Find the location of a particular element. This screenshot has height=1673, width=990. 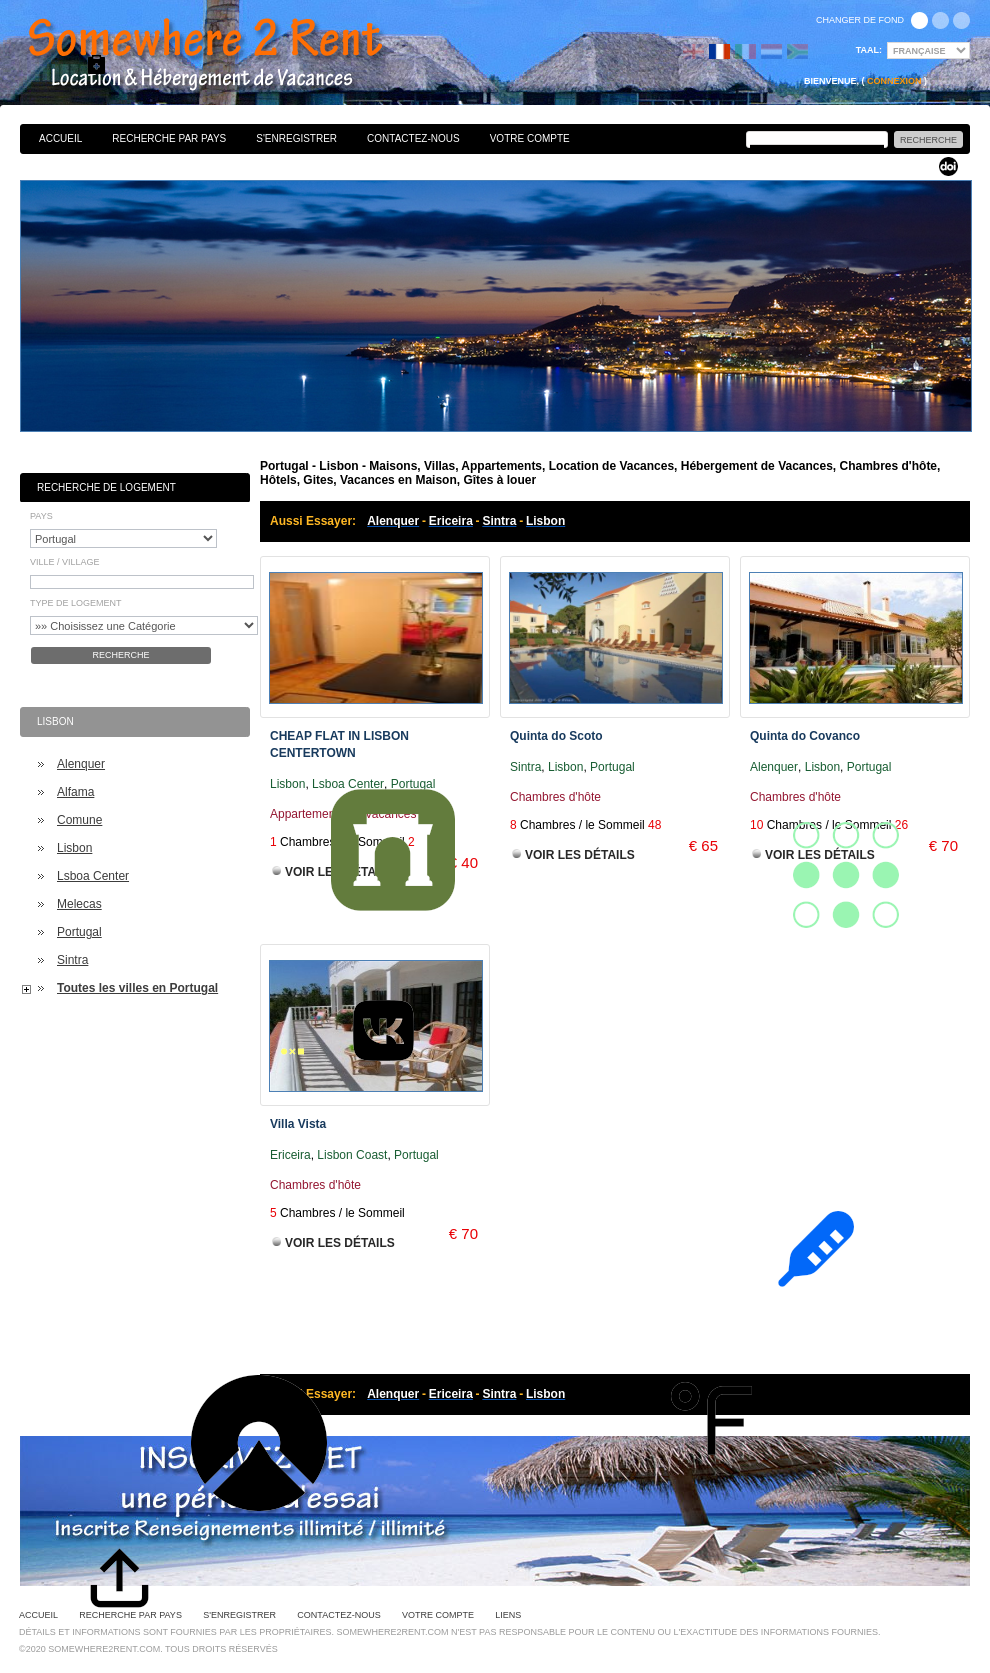

open the Farcaster app is located at coordinates (393, 850).